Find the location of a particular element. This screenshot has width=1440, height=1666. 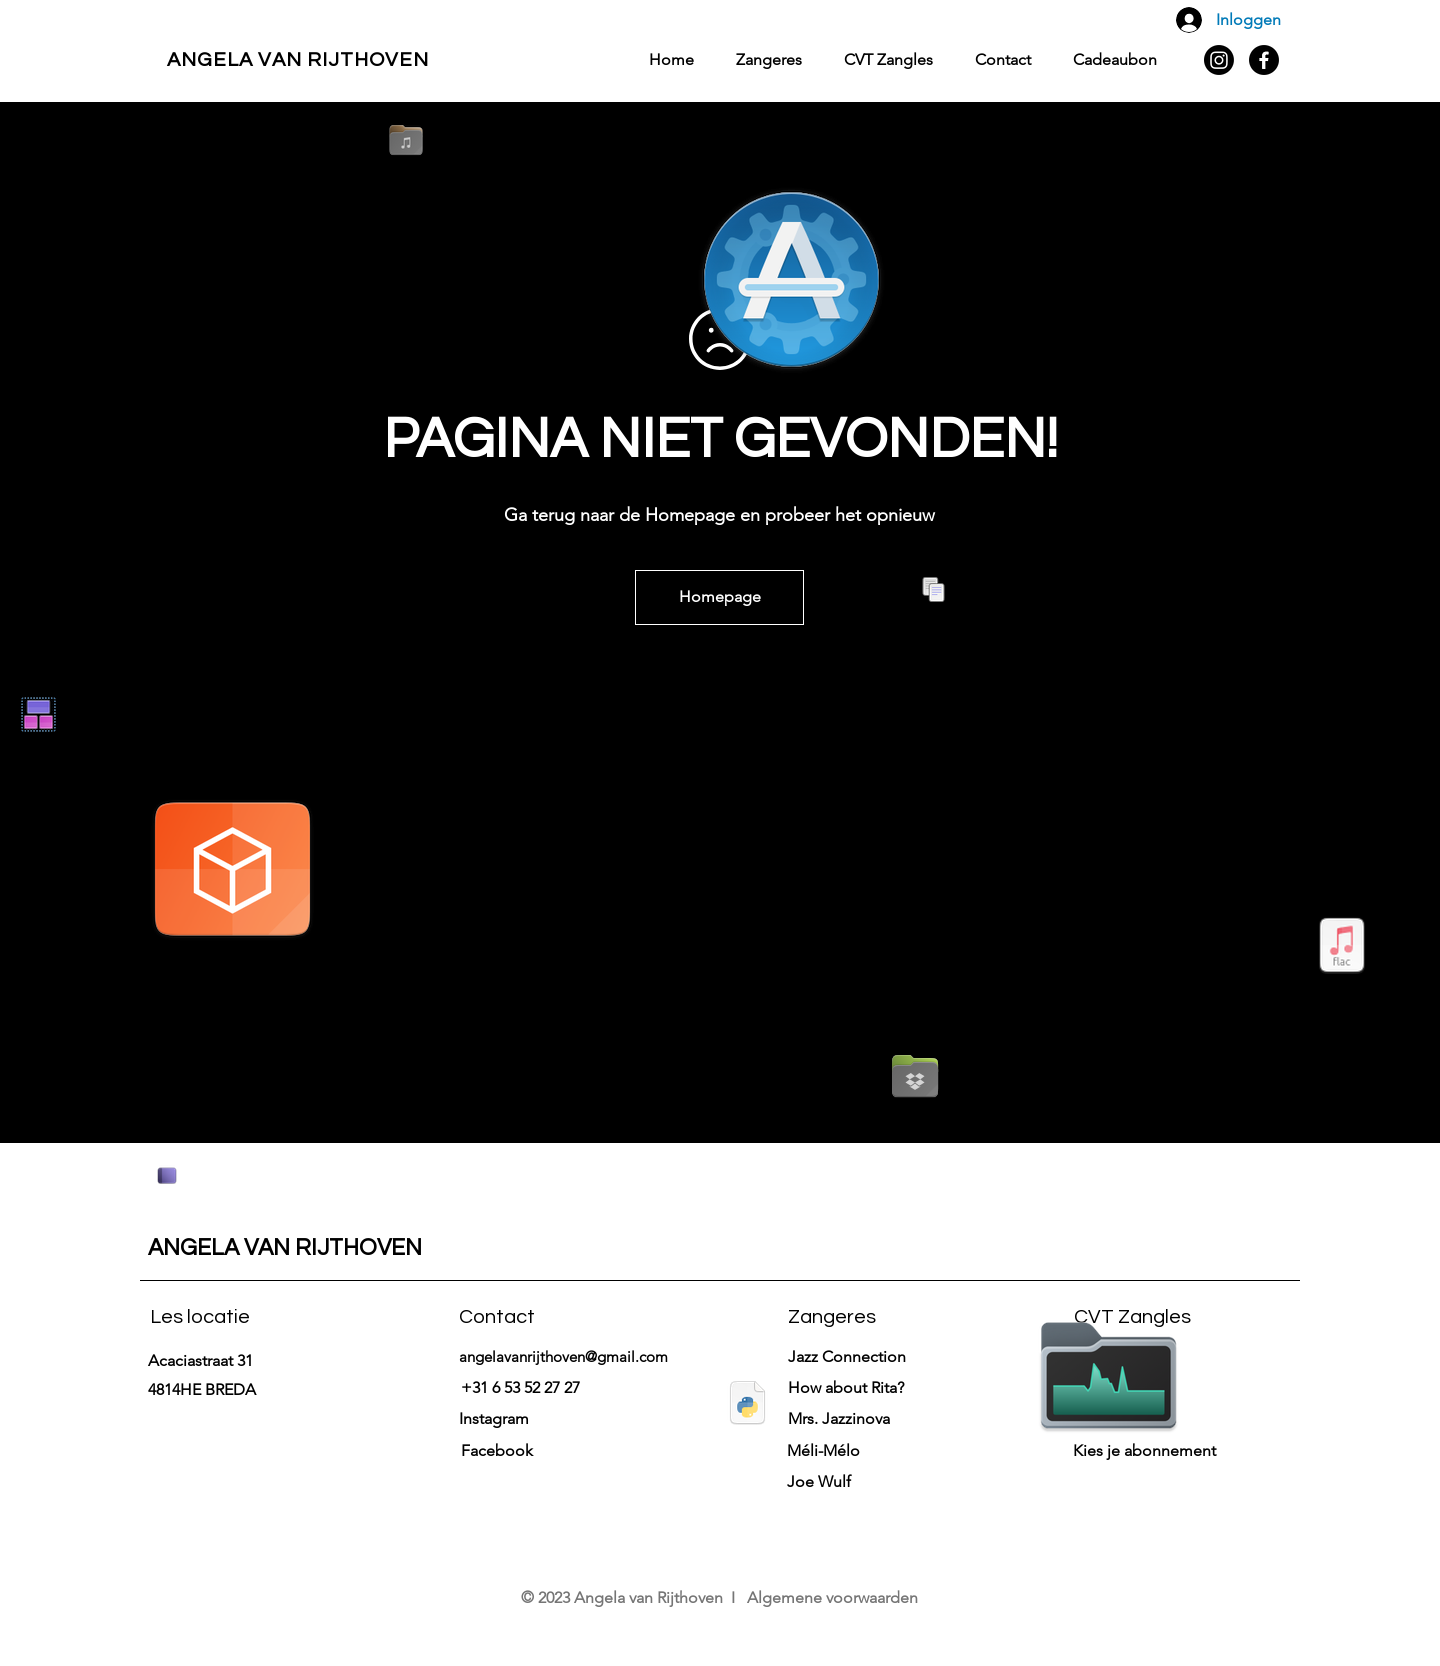

open your music folder is located at coordinates (406, 140).